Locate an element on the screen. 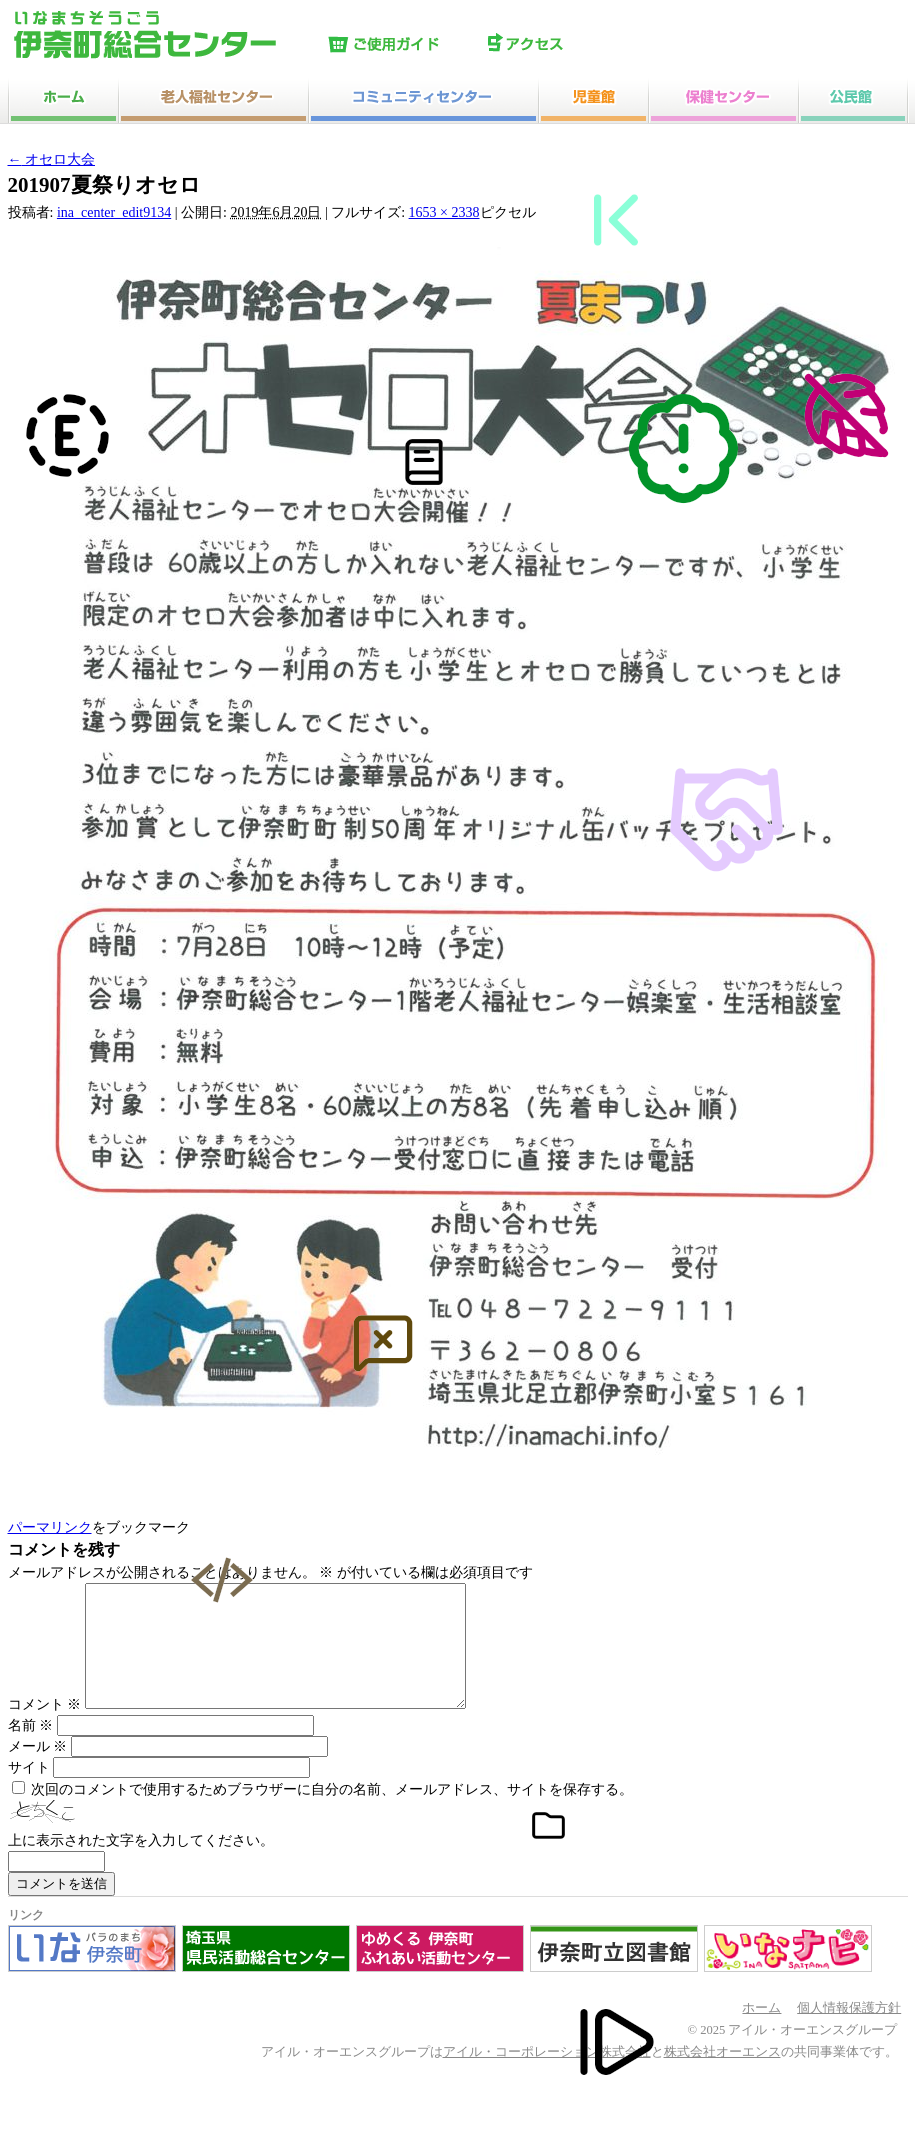 This screenshot has height=2135, width=915. skip to the next track is located at coordinates (617, 2042).